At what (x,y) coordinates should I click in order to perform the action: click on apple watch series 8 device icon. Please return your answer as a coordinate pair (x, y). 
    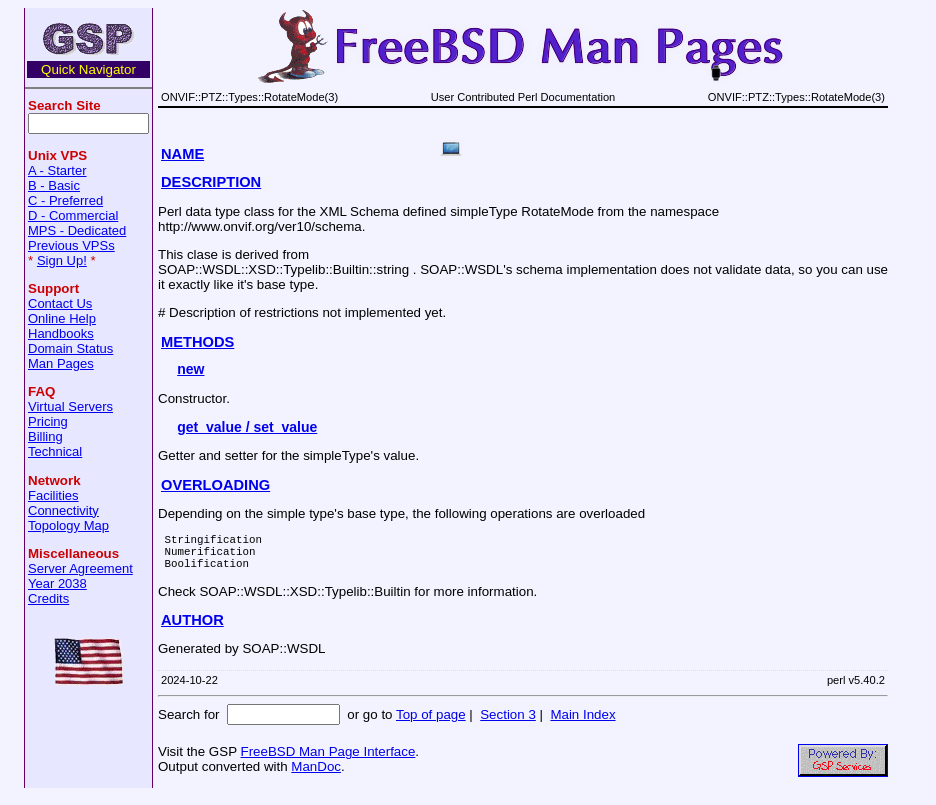
    Looking at the image, I should click on (716, 73).